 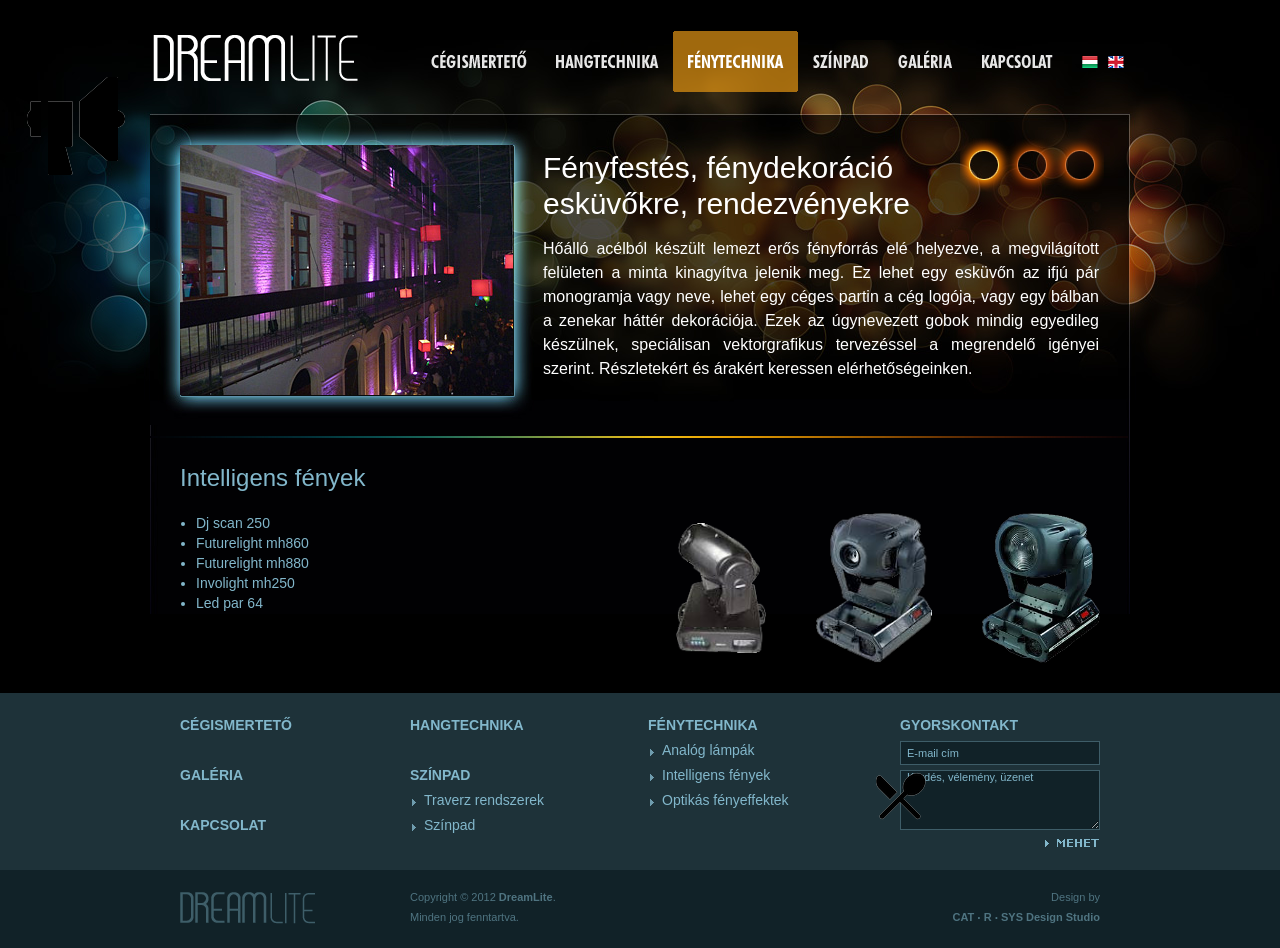 I want to click on view restaurant or dining options, so click(x=900, y=796).